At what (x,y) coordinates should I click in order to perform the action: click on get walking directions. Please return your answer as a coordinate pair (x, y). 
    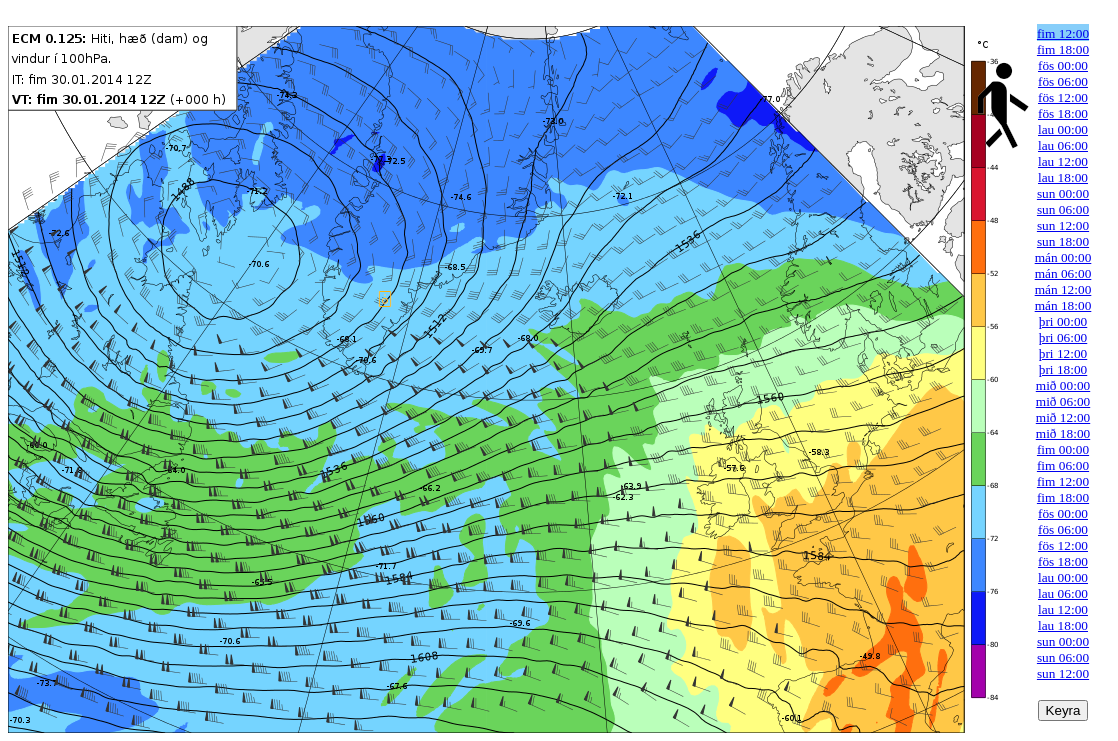
    Looking at the image, I should click on (1003, 104).